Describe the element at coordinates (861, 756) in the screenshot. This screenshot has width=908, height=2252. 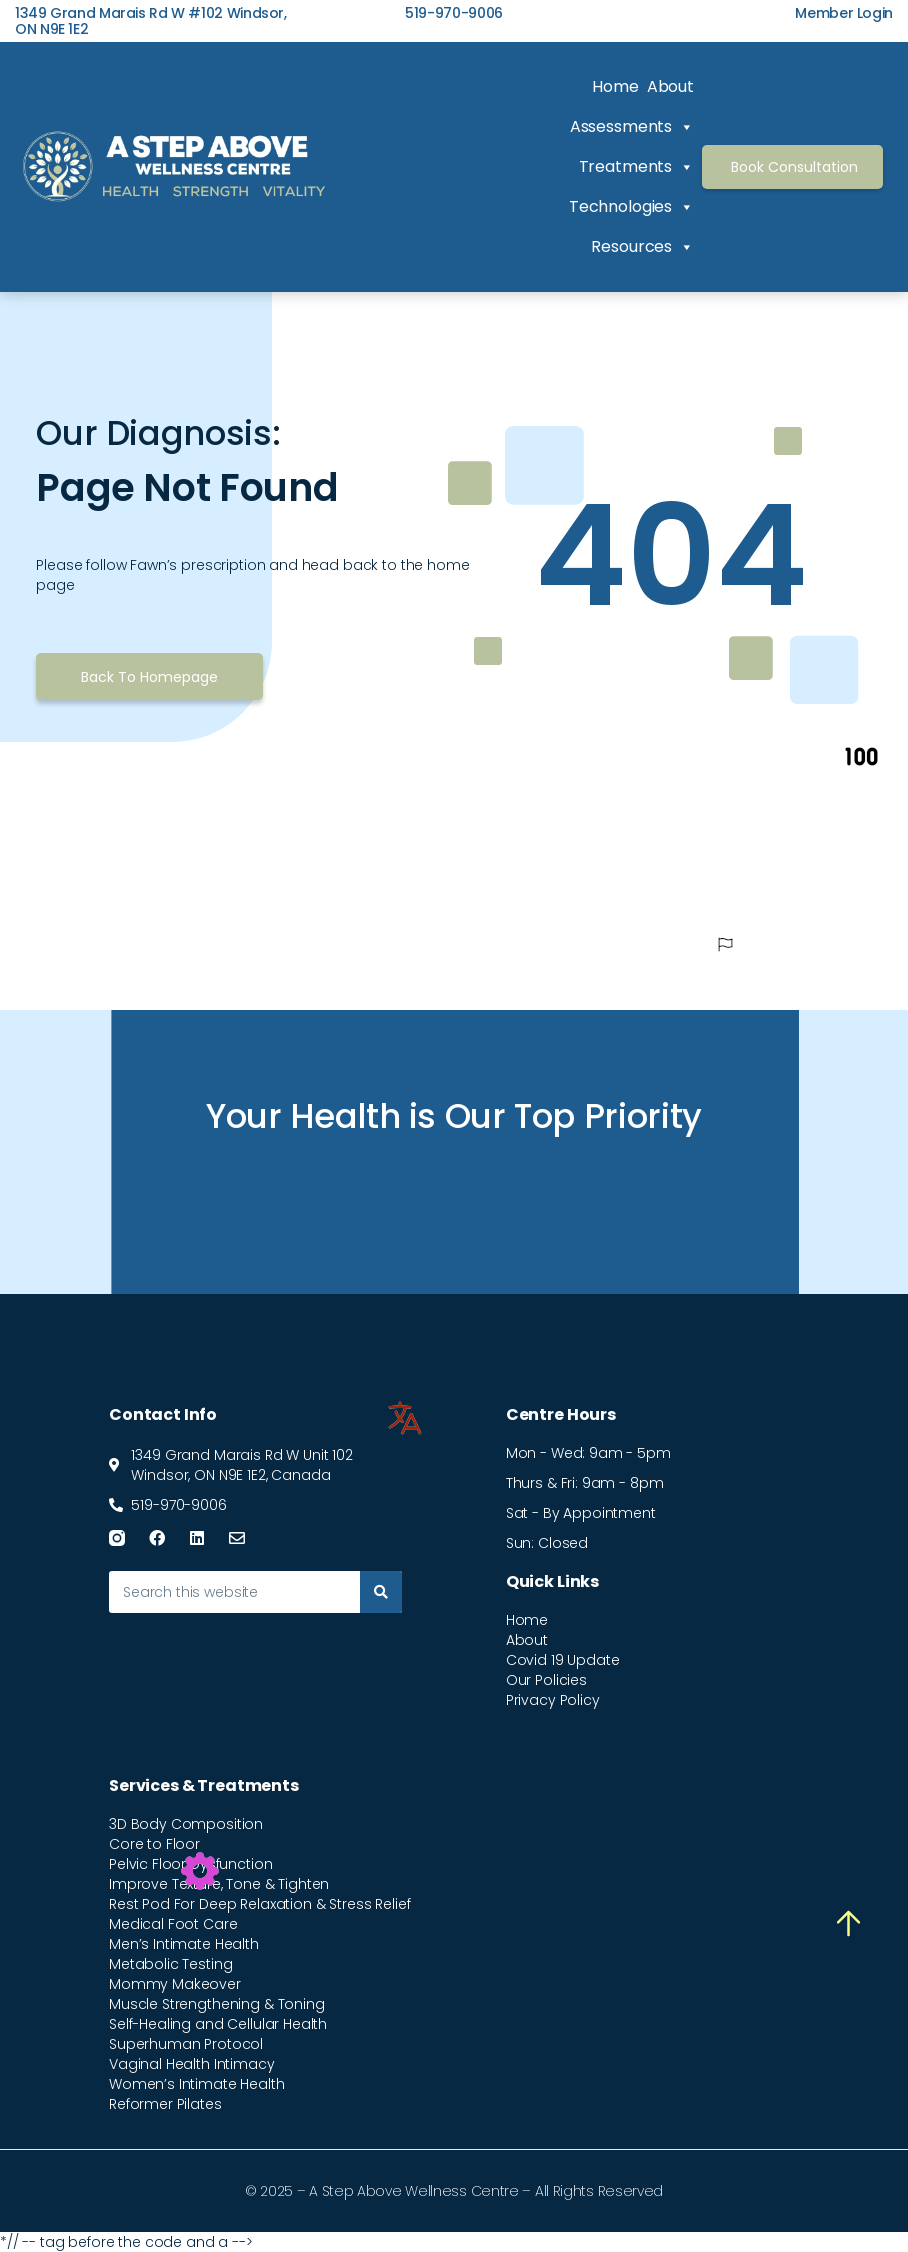
I see `indicates a perfect score or 100% completion` at that location.